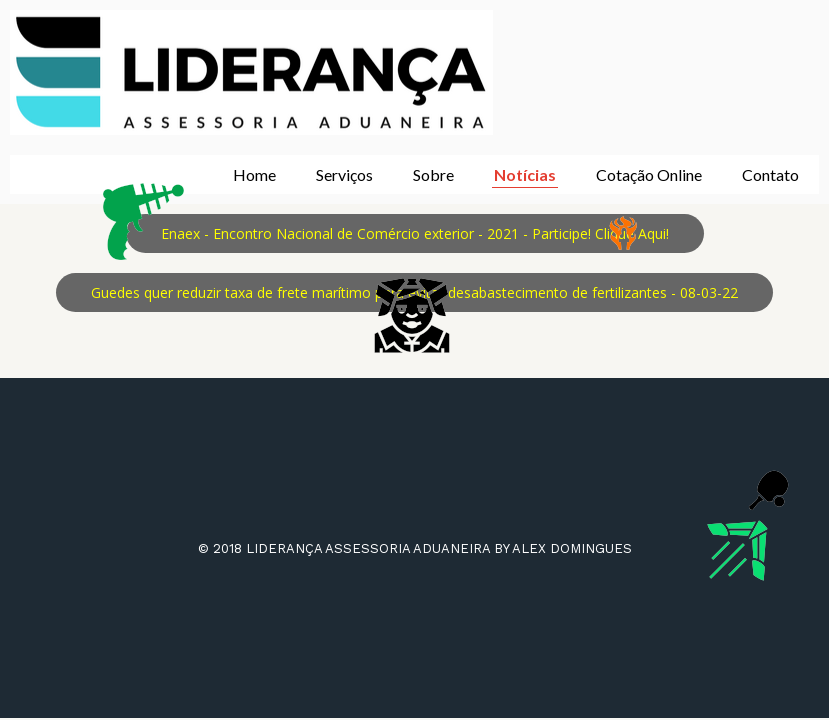 The height and width of the screenshot is (720, 829). Describe the element at coordinates (143, 219) in the screenshot. I see `select ray gun weapon in game` at that location.